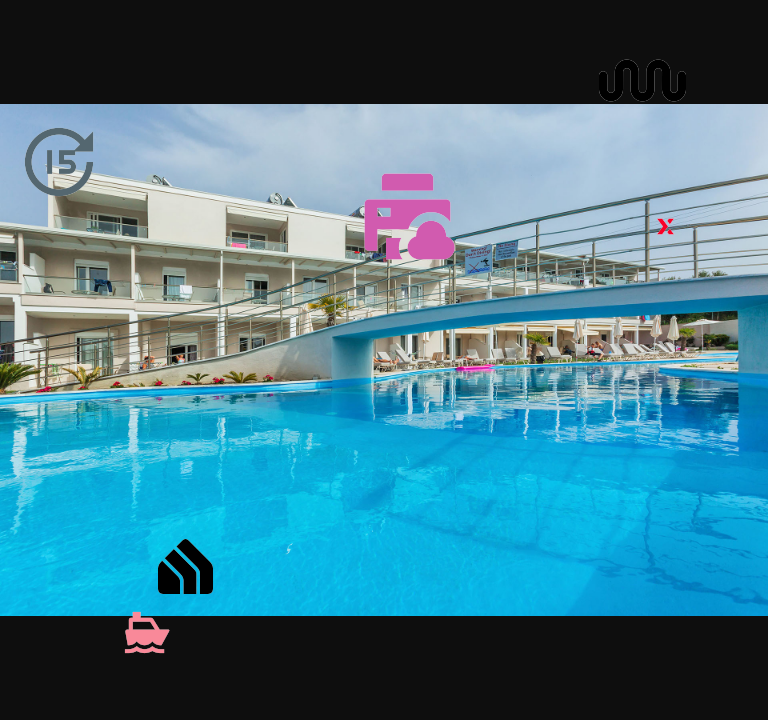  I want to click on visit kununu employer review platform, so click(642, 80).